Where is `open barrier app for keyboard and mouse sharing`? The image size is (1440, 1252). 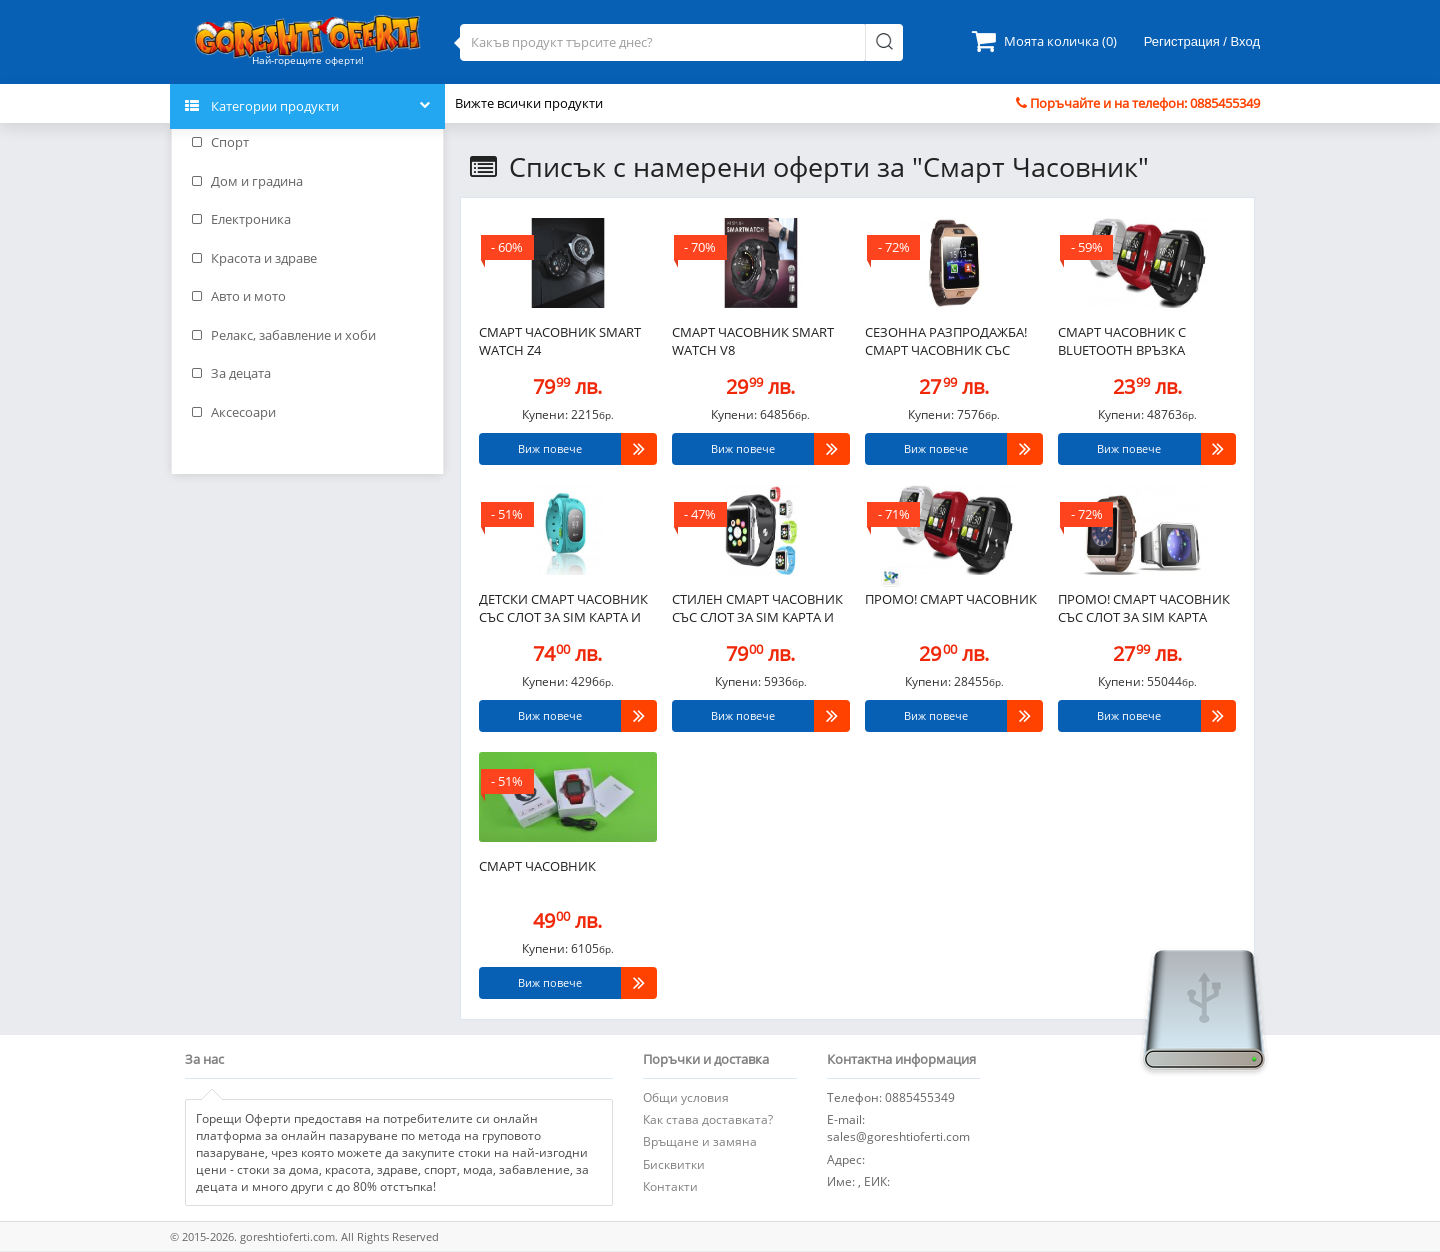
open barrier app for keyboard and mouse sharing is located at coordinates (891, 577).